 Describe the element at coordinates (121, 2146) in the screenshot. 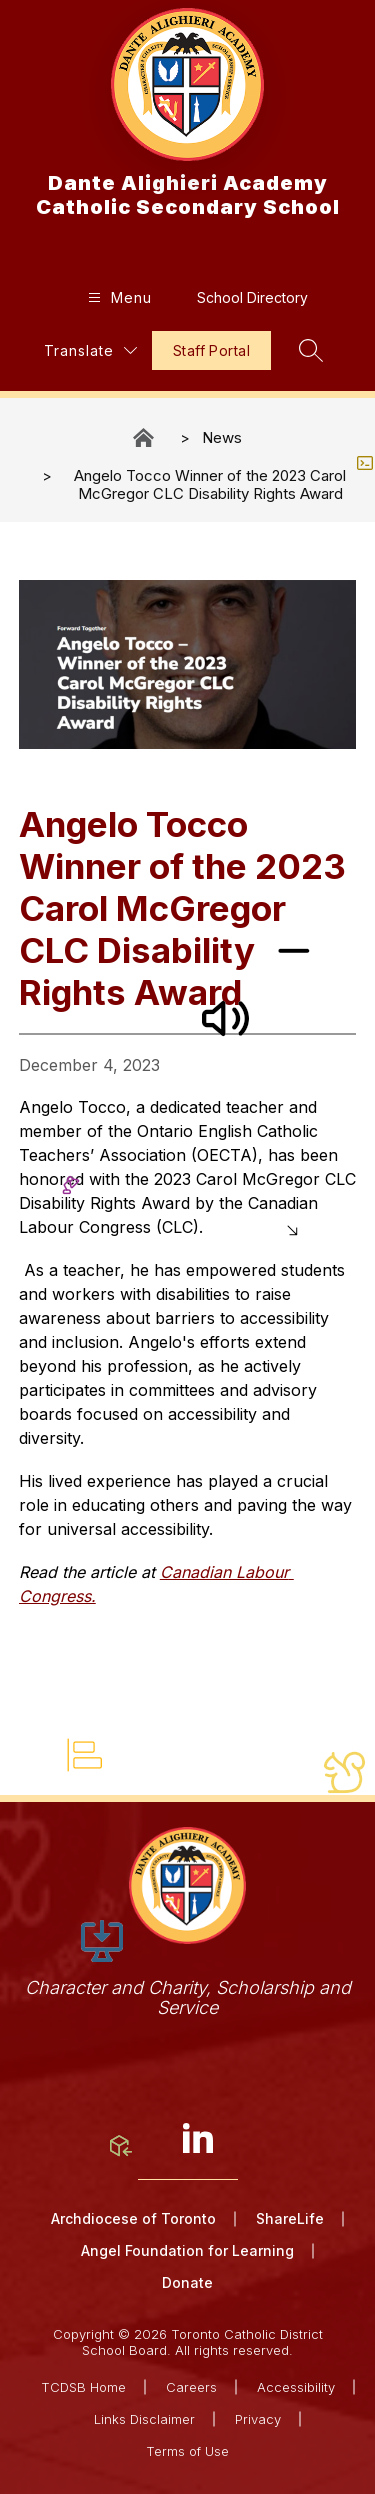

I see `view package dependencies` at that location.